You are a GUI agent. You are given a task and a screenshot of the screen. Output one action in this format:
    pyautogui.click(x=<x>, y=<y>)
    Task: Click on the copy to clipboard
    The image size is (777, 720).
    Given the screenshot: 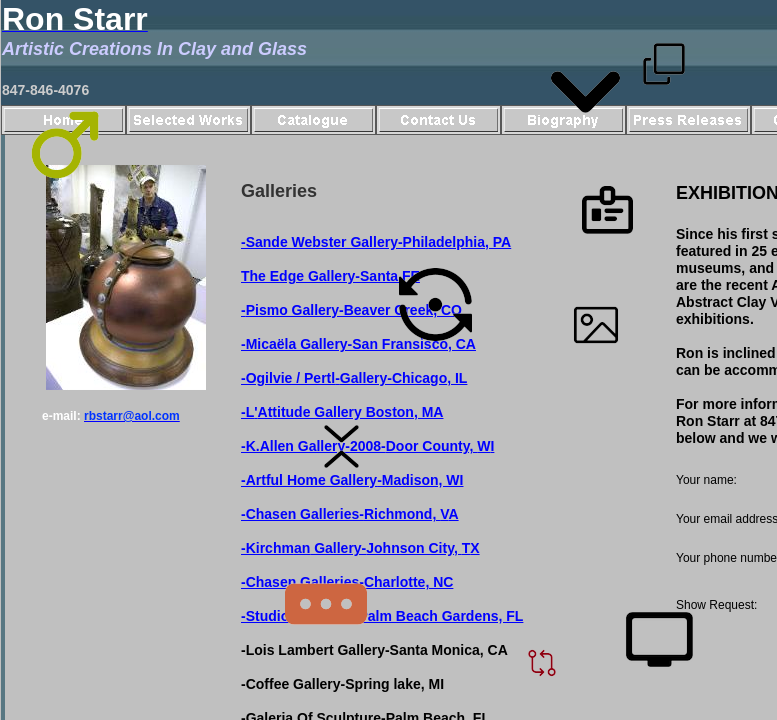 What is the action you would take?
    pyautogui.click(x=664, y=64)
    